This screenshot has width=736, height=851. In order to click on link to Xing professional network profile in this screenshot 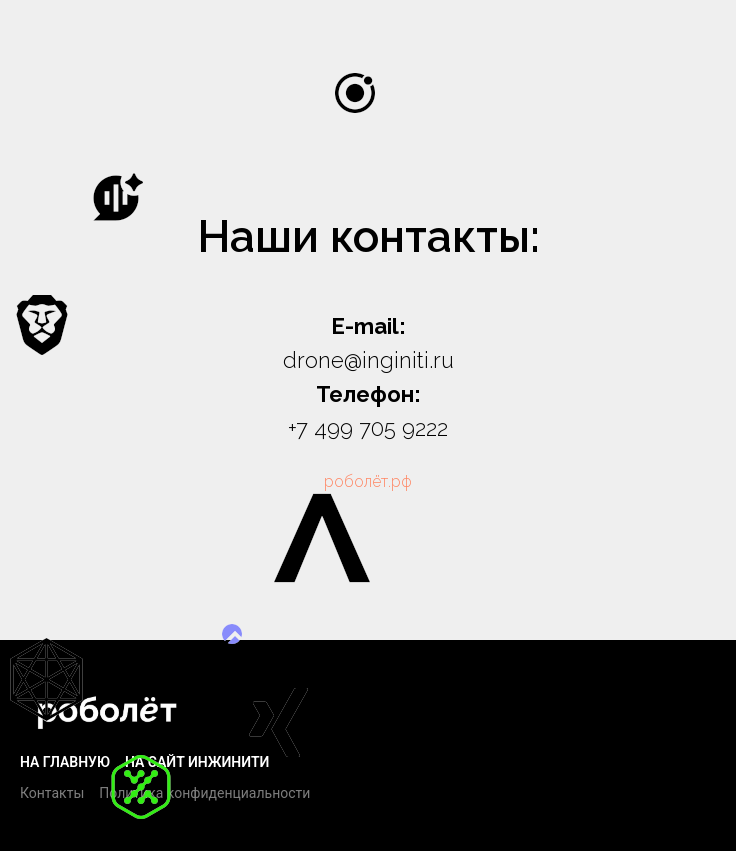, I will do `click(278, 722)`.